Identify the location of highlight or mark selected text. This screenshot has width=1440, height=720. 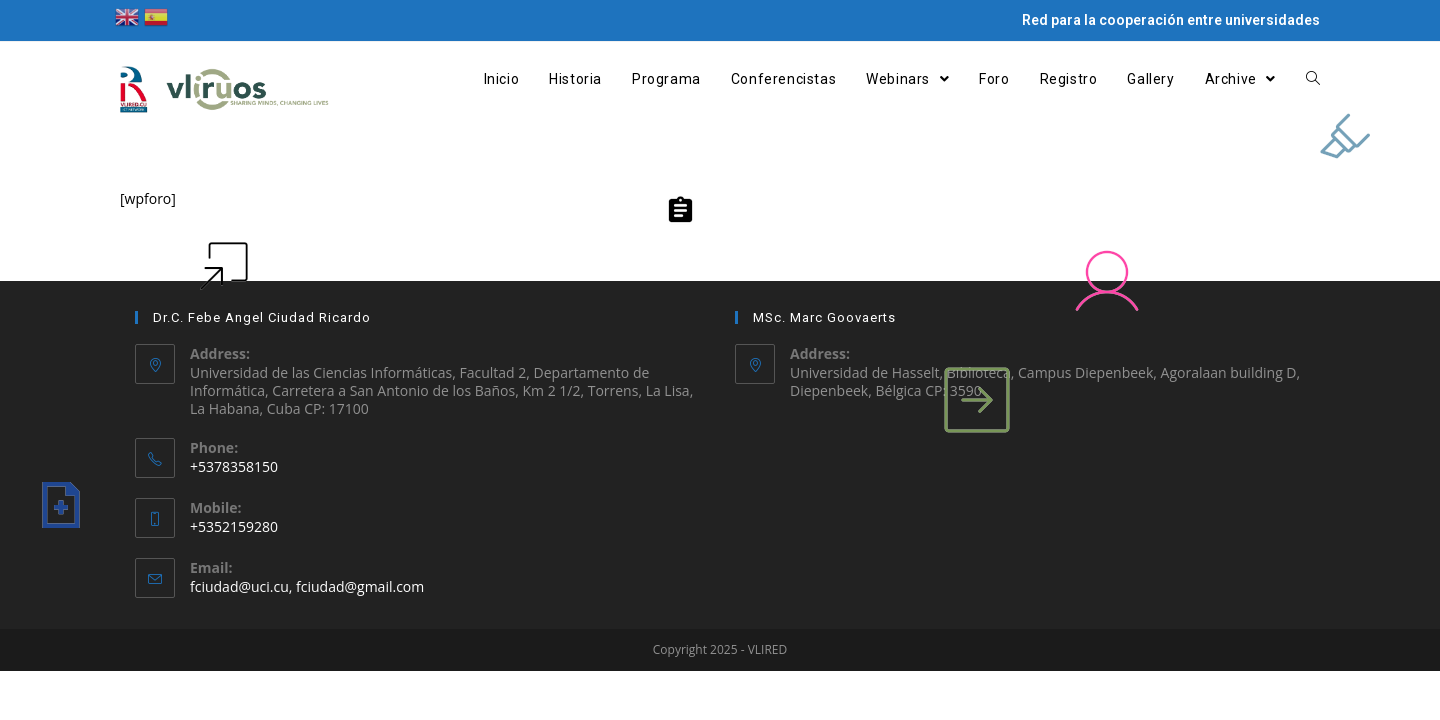
(1343, 138).